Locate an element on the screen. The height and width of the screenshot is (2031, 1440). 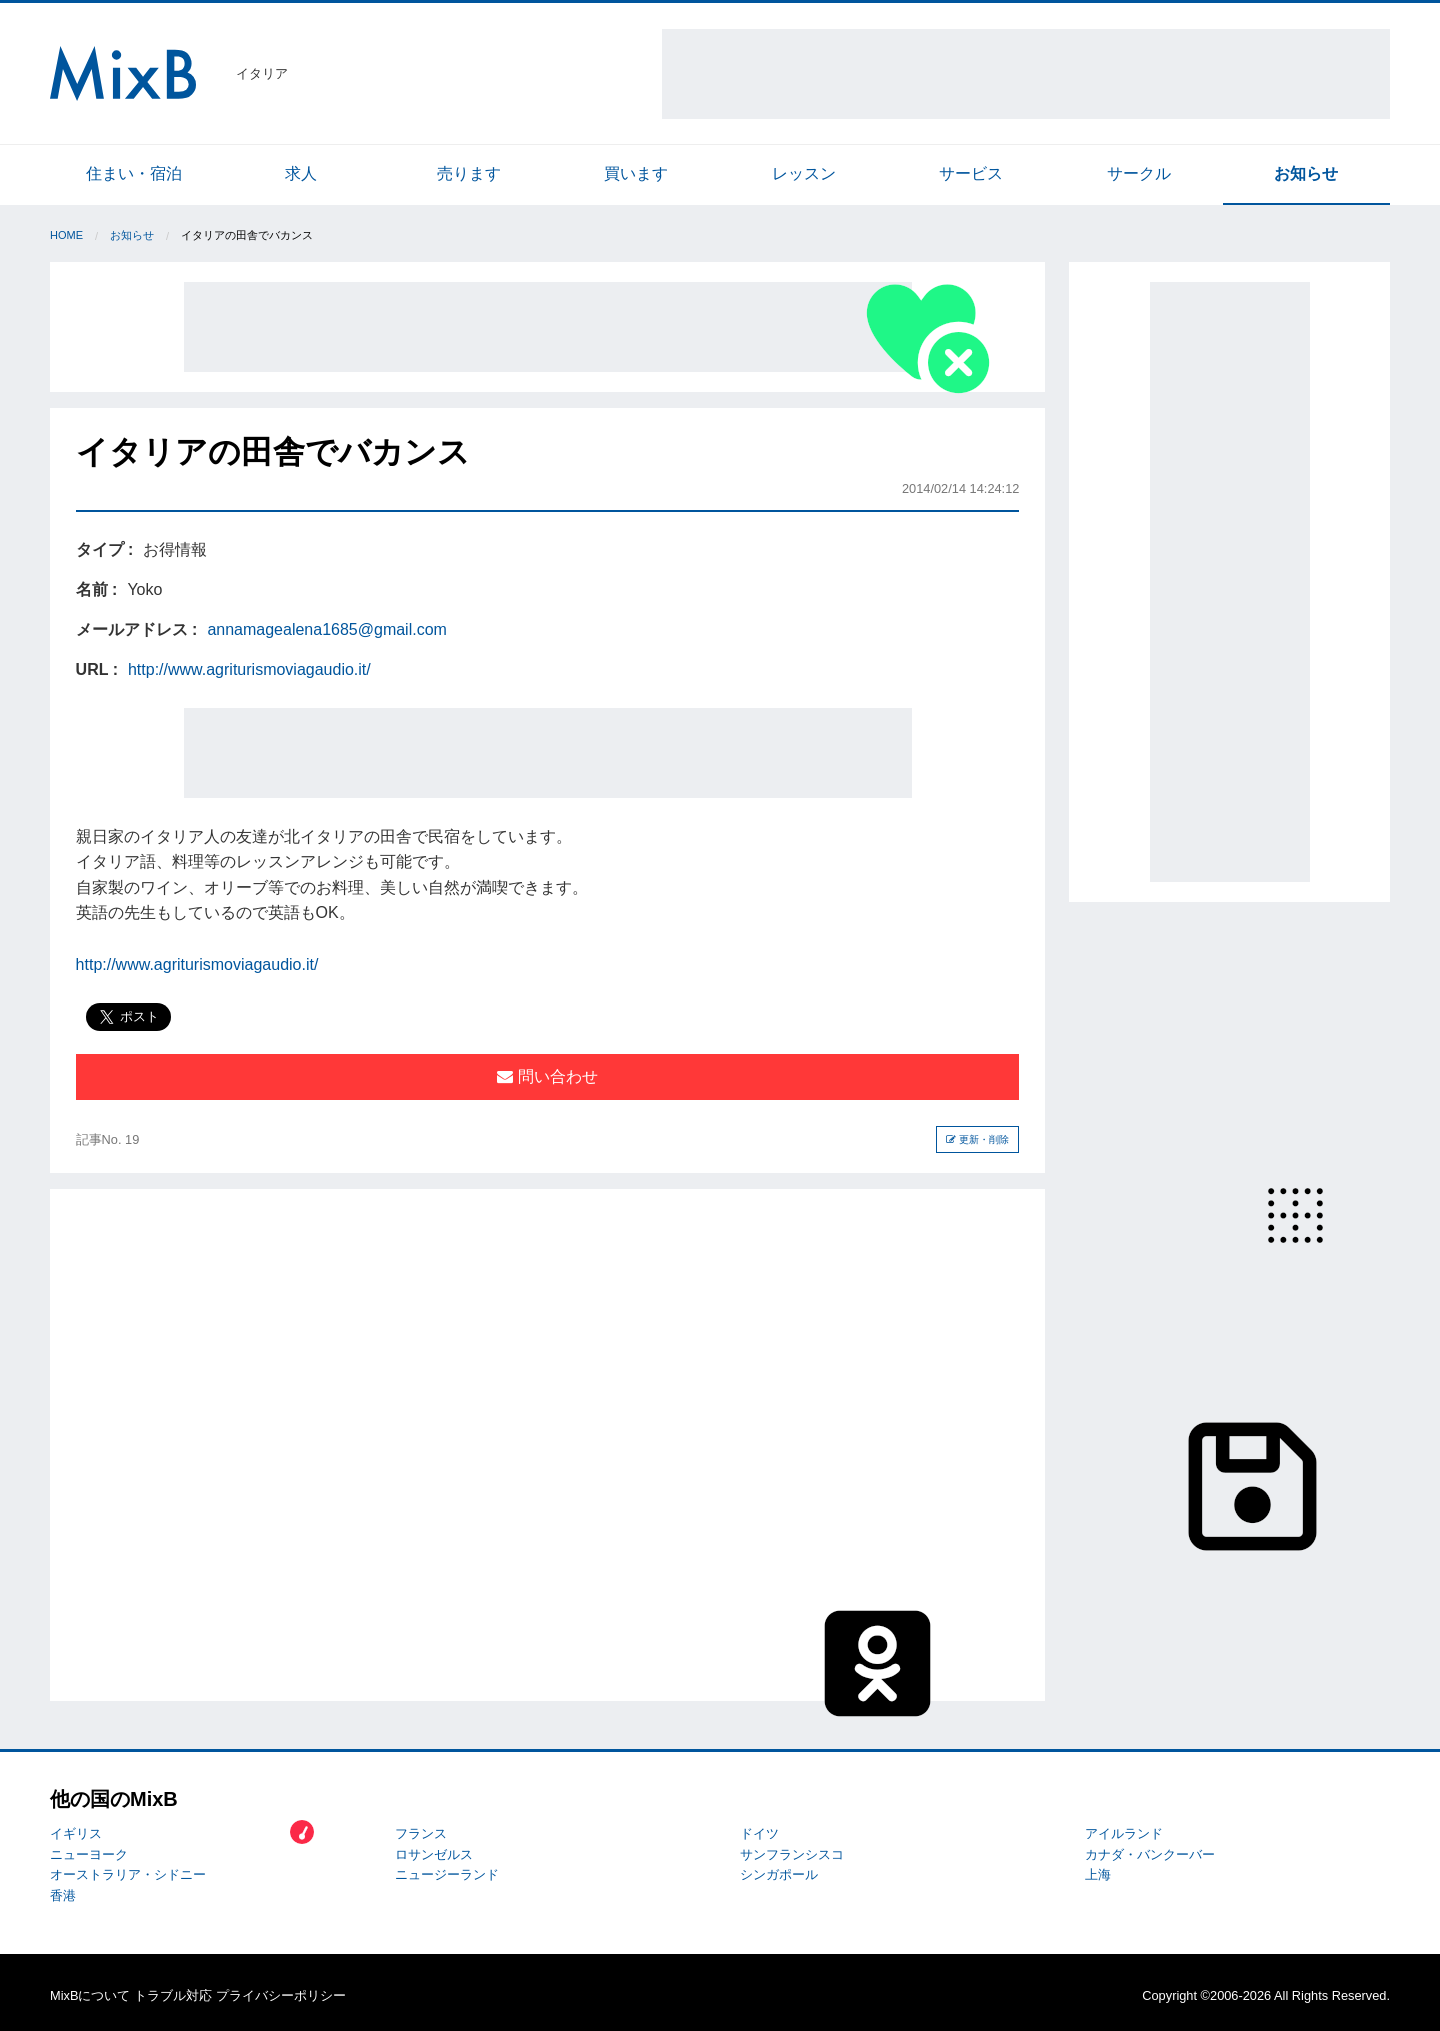
remove item from favorites is located at coordinates (928, 332).